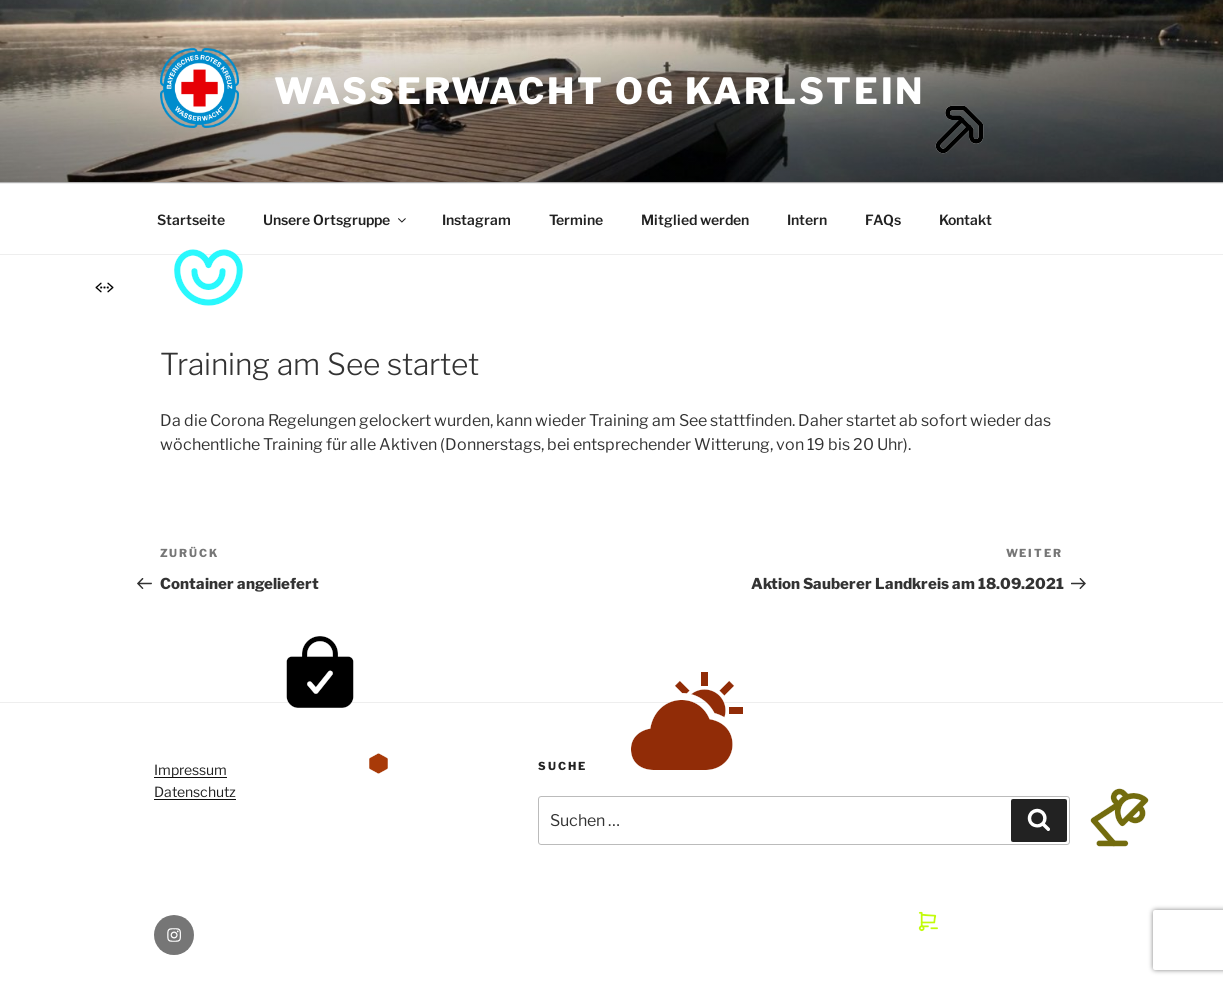 This screenshot has width=1223, height=984. Describe the element at coordinates (1119, 817) in the screenshot. I see `toggle desk lamp or reading light` at that location.